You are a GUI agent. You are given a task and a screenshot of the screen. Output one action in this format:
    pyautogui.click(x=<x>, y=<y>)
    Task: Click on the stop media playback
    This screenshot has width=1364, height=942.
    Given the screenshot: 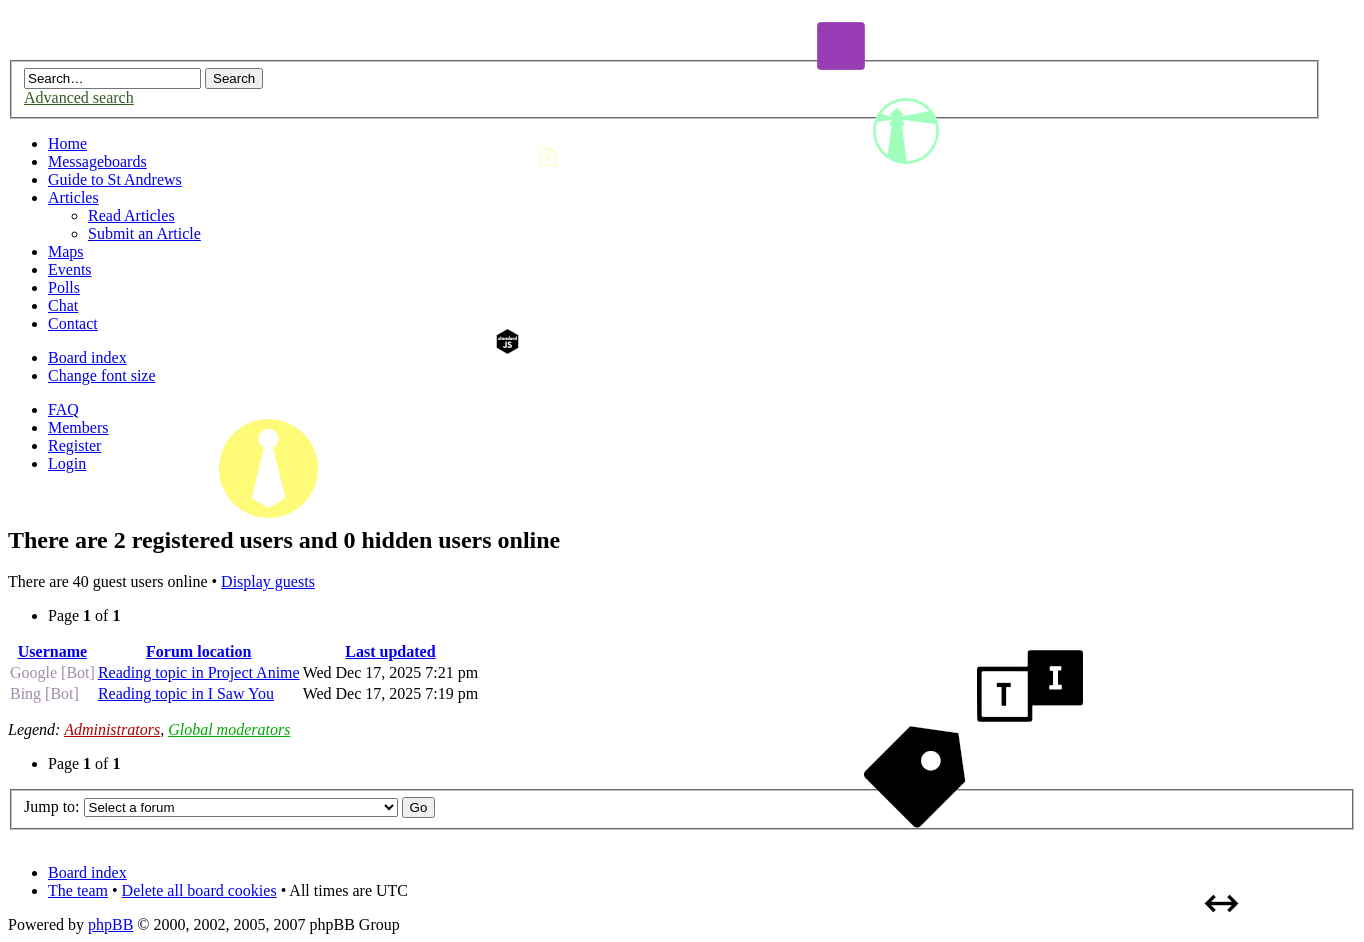 What is the action you would take?
    pyautogui.click(x=841, y=46)
    